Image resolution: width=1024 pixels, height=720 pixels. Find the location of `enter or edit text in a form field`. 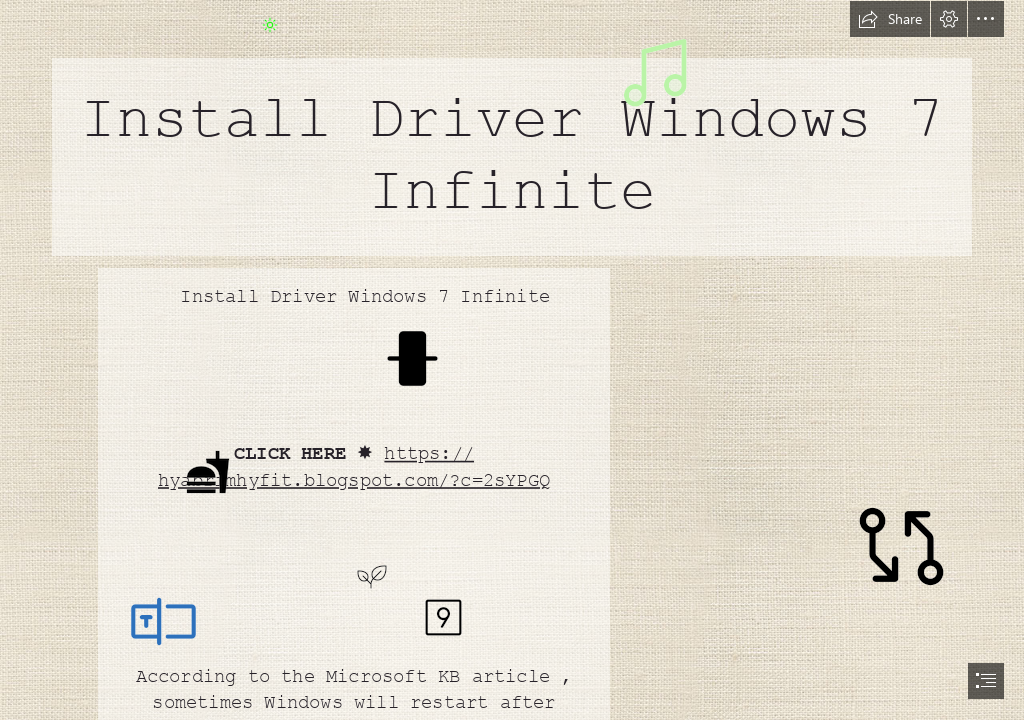

enter or edit text in a form field is located at coordinates (163, 621).